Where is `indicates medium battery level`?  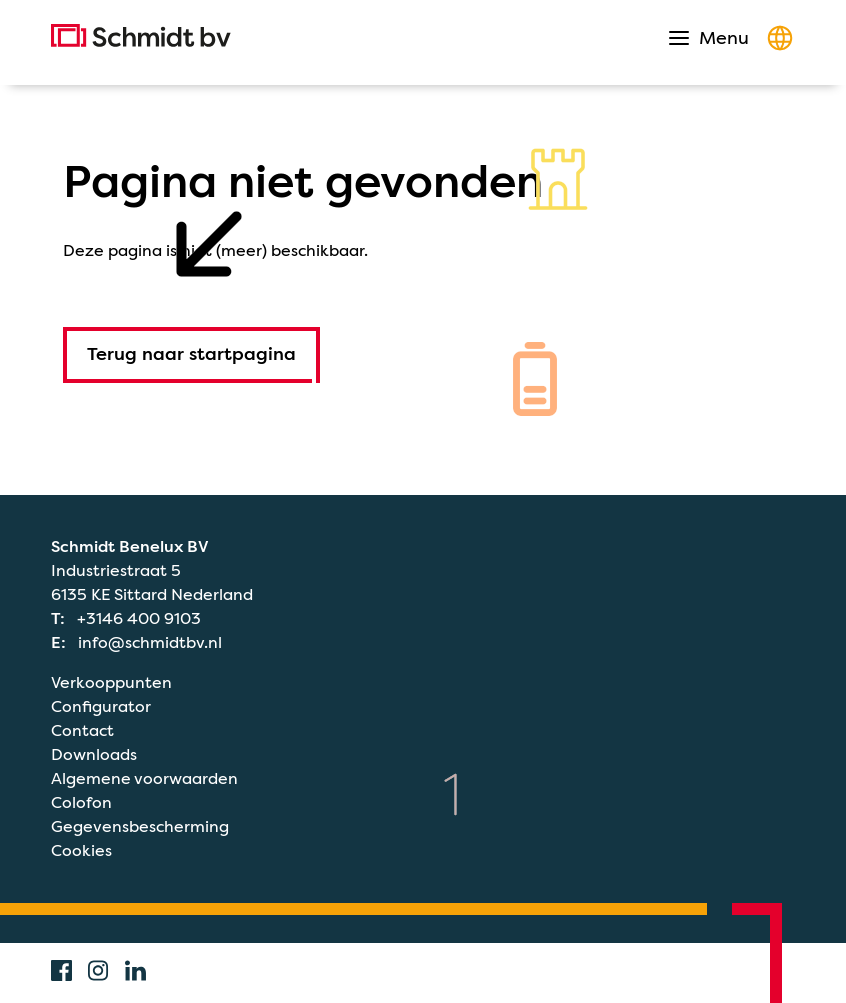 indicates medium battery level is located at coordinates (535, 379).